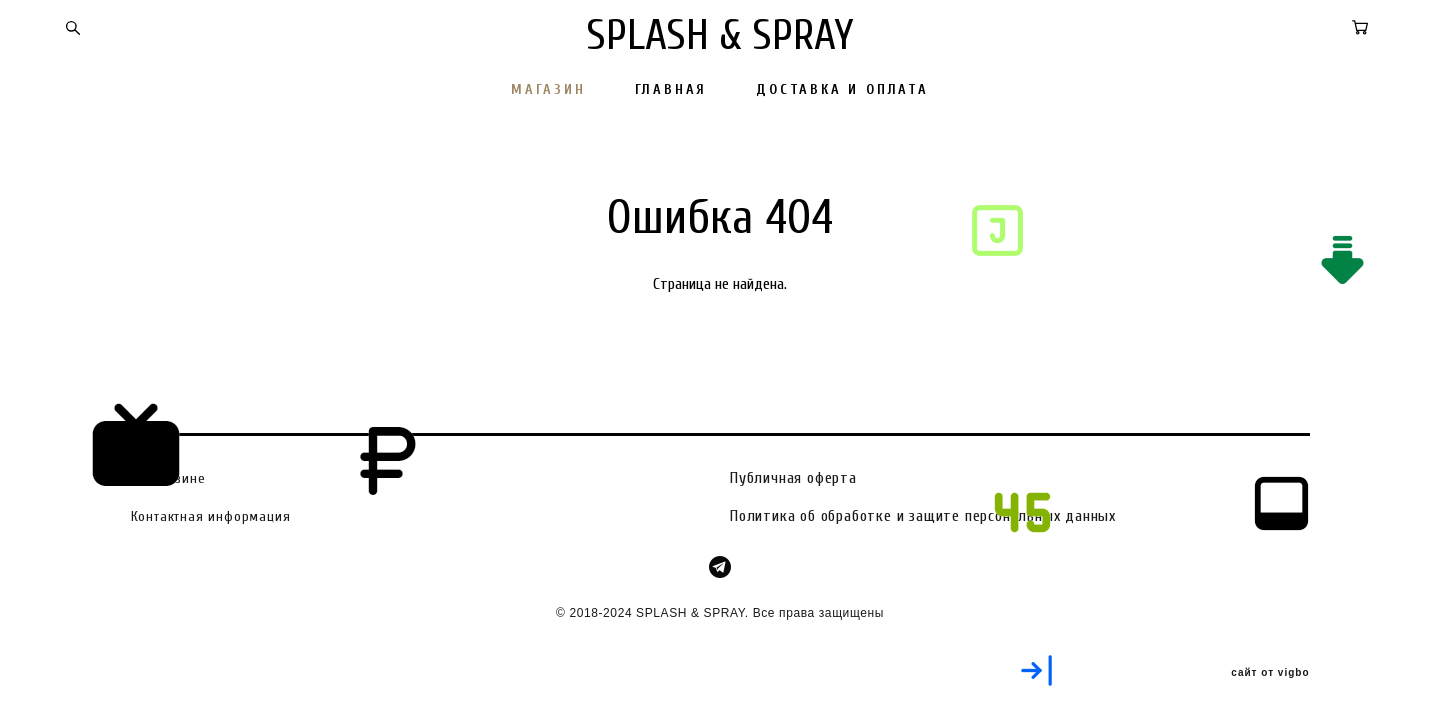  I want to click on access tv or display settings, so click(136, 447).